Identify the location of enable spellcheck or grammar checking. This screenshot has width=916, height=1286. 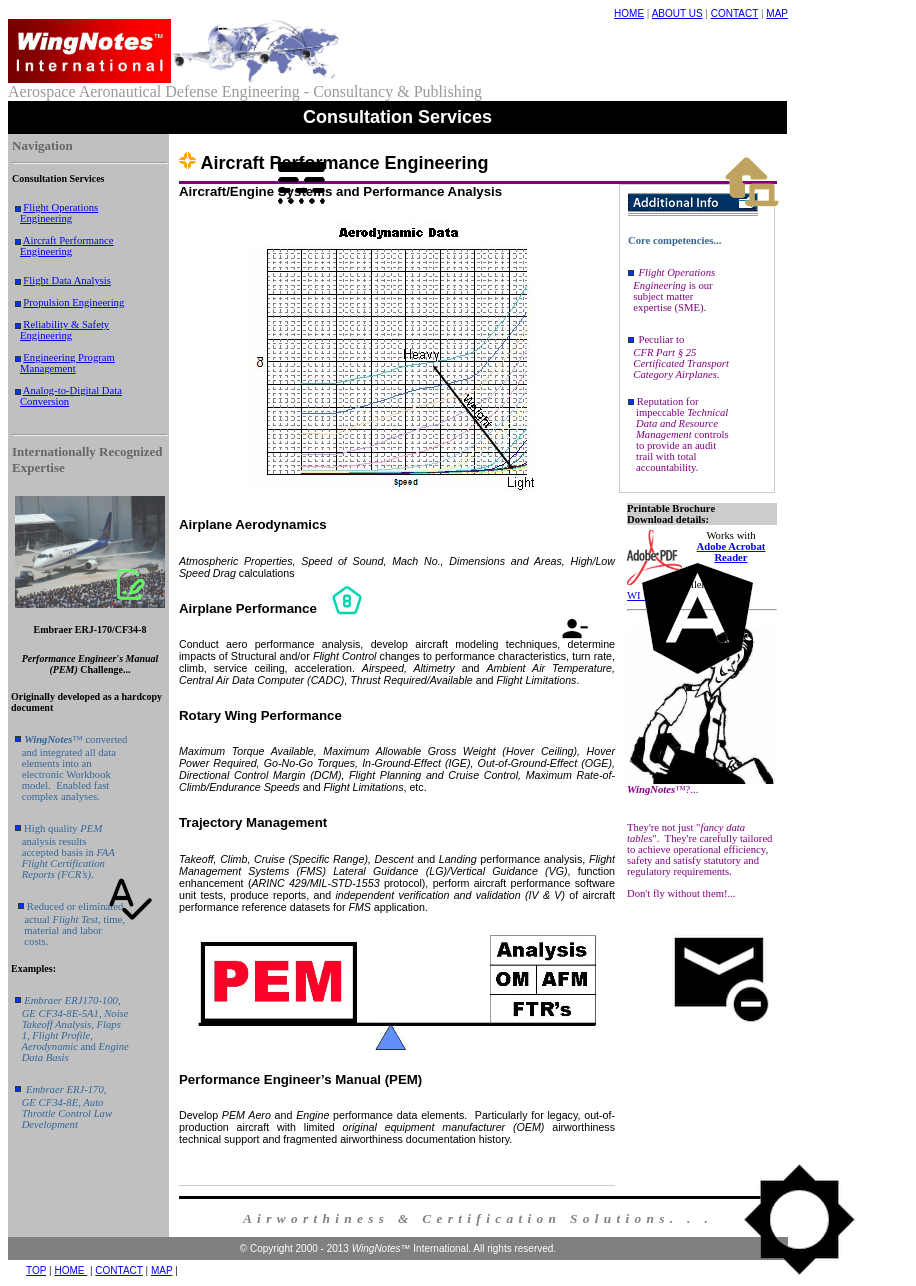
(129, 898).